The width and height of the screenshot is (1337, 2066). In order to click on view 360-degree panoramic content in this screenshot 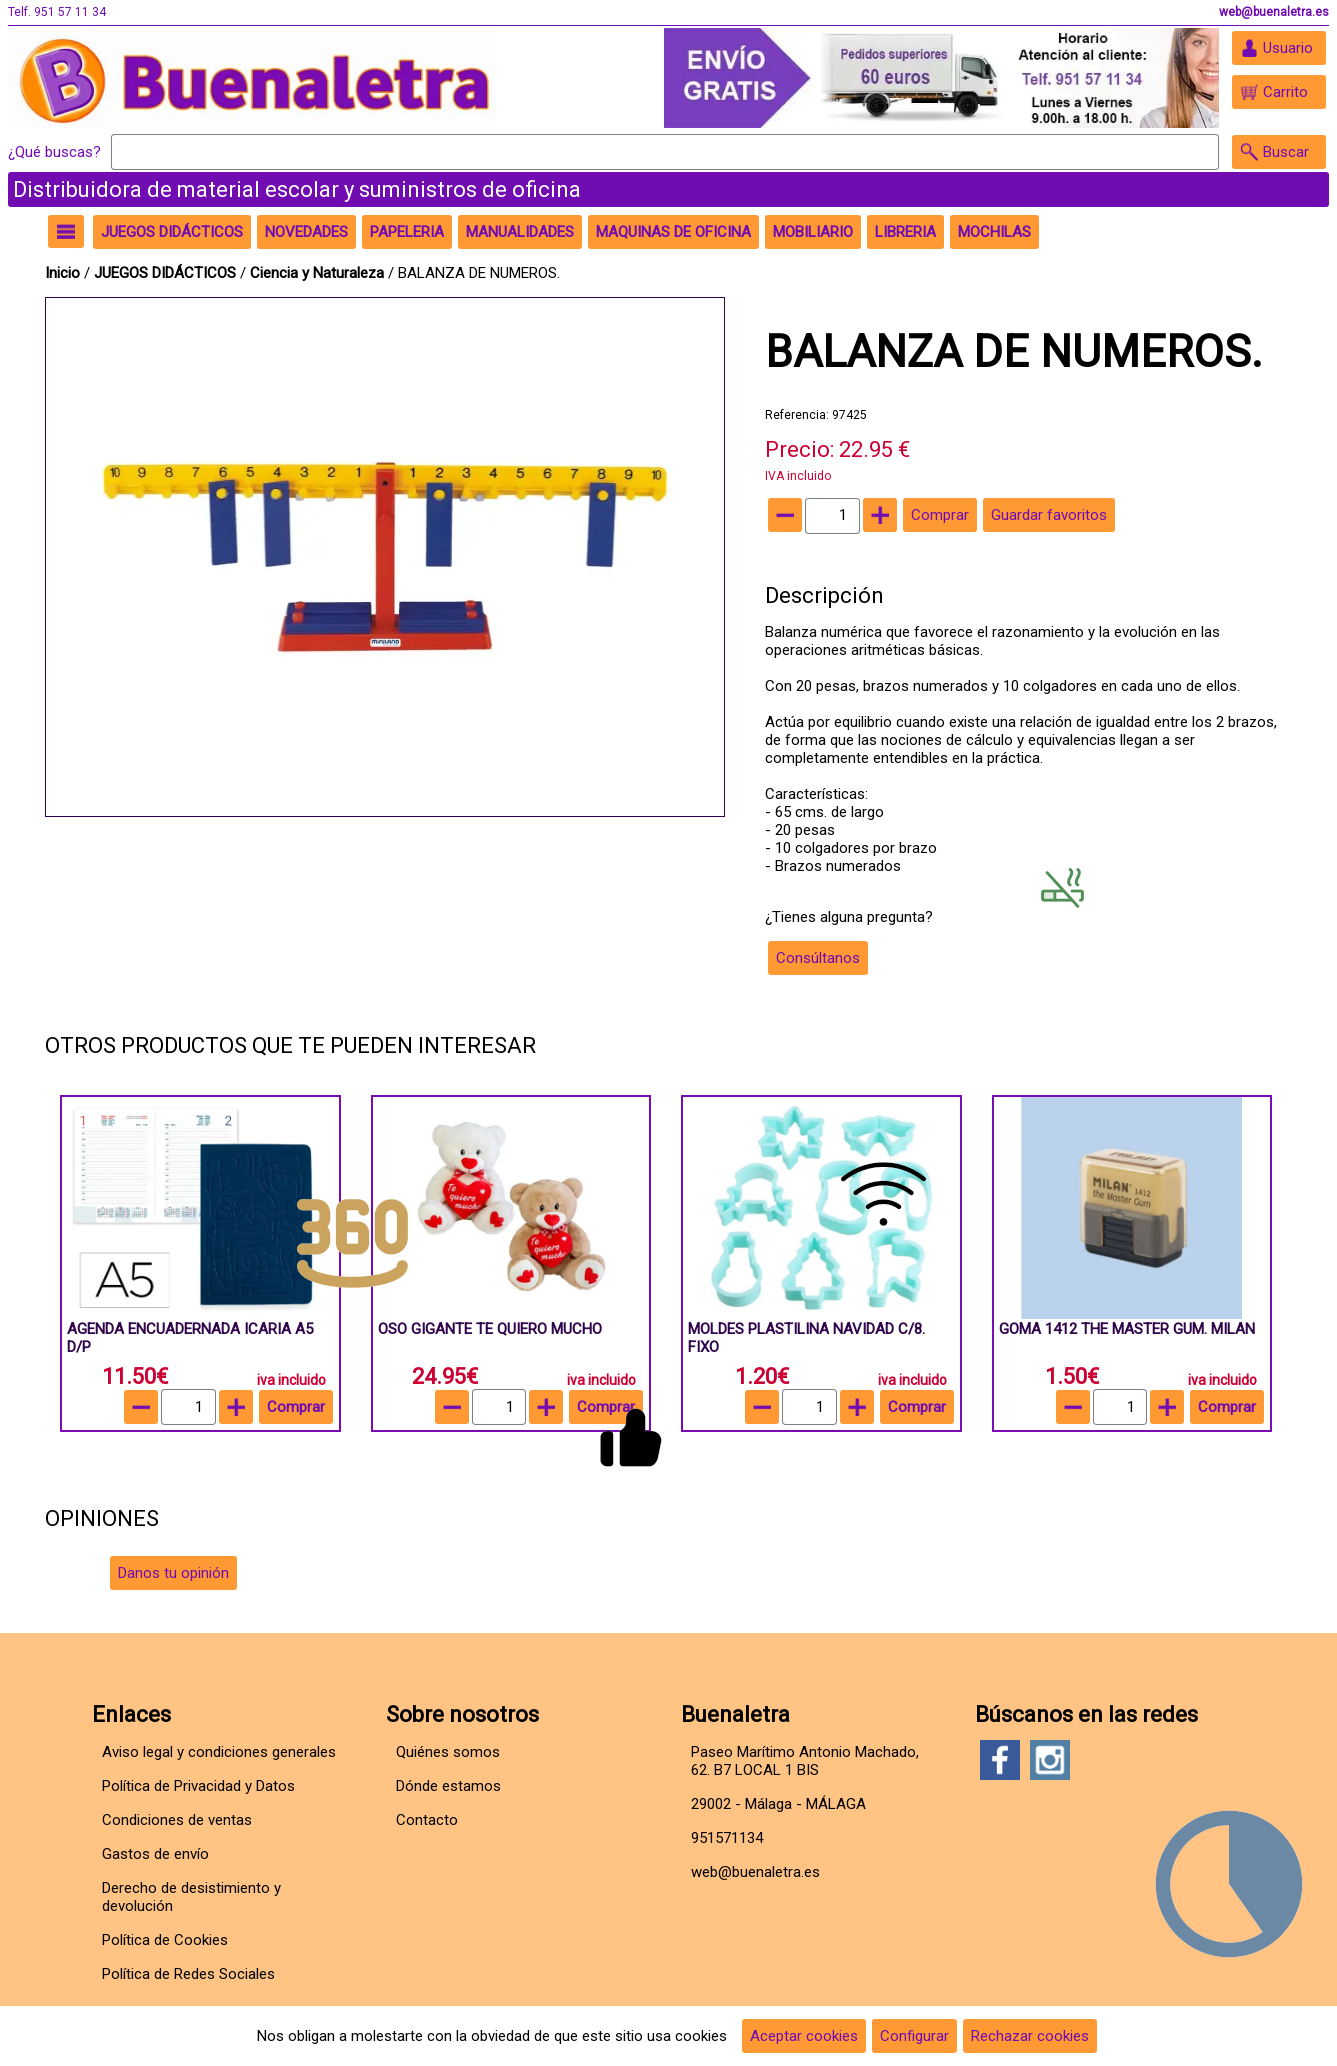, I will do `click(352, 1243)`.